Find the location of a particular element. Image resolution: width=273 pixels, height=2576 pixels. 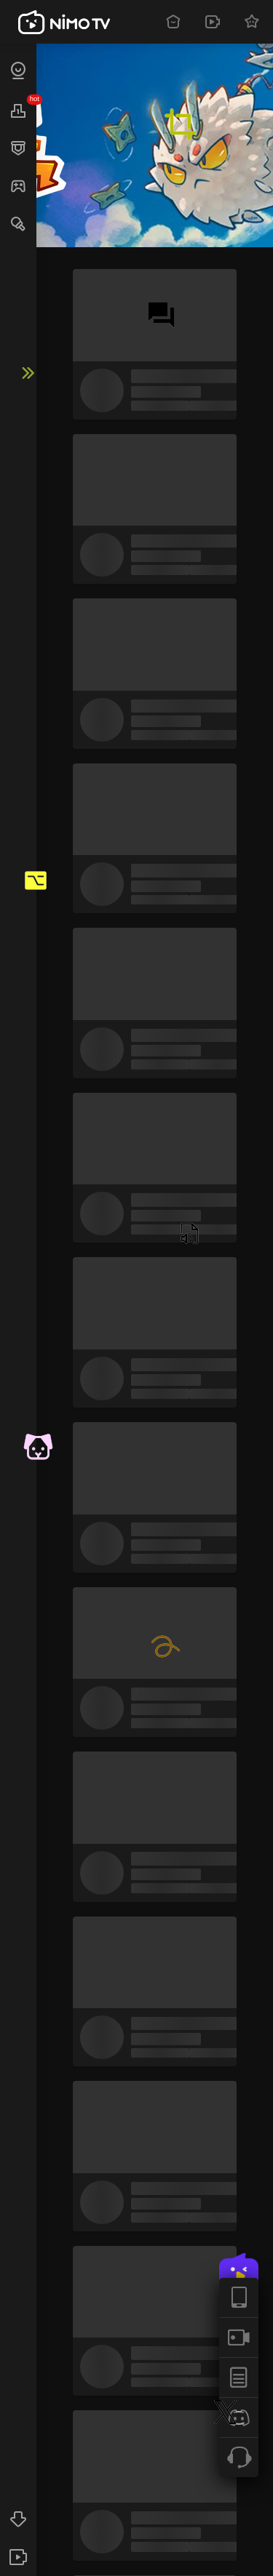

open discussion forum or community chat is located at coordinates (161, 315).